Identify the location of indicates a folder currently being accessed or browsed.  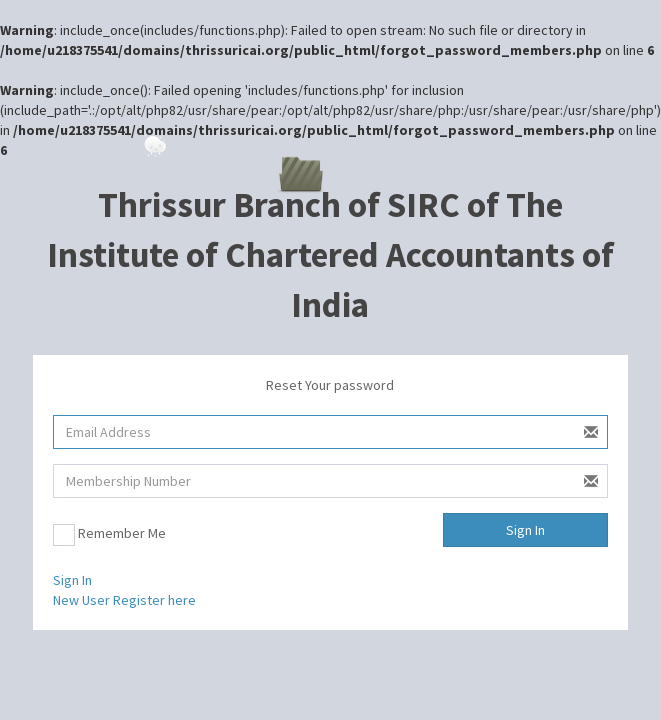
(301, 176).